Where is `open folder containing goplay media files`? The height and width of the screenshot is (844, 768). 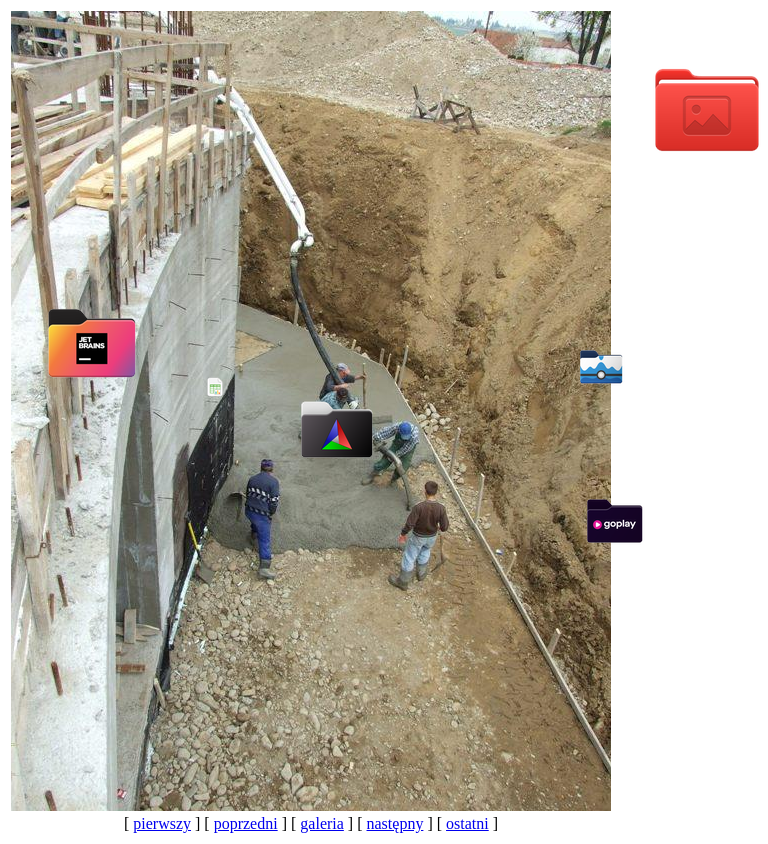
open folder containing goplay media files is located at coordinates (614, 522).